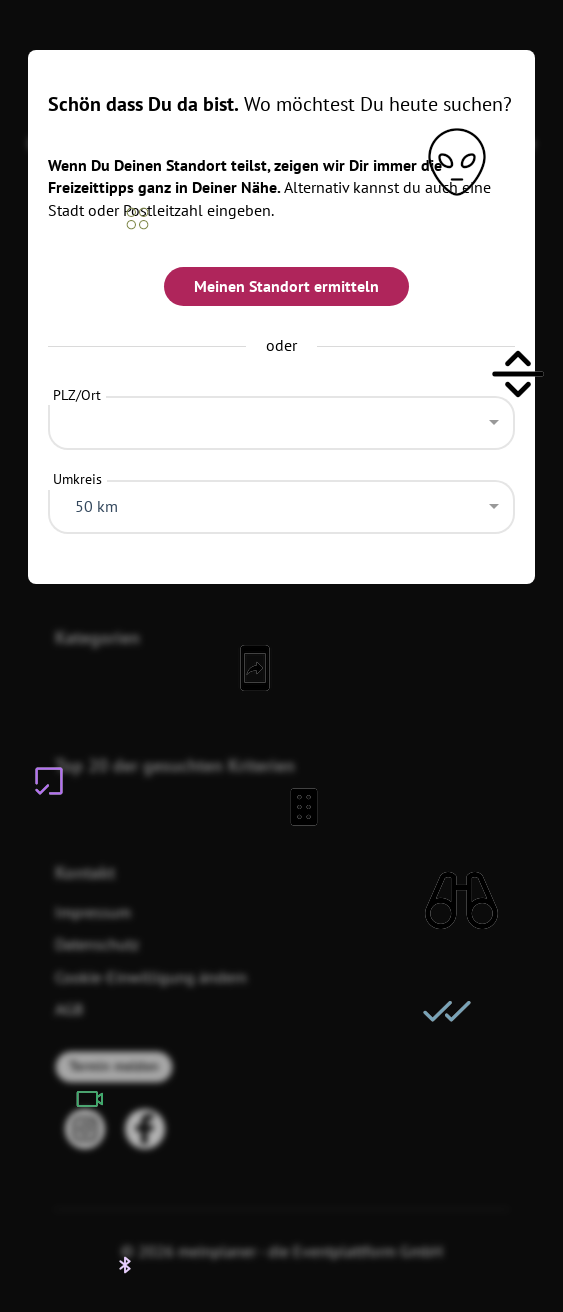 This screenshot has width=563, height=1312. I want to click on mark task as complete, so click(49, 781).